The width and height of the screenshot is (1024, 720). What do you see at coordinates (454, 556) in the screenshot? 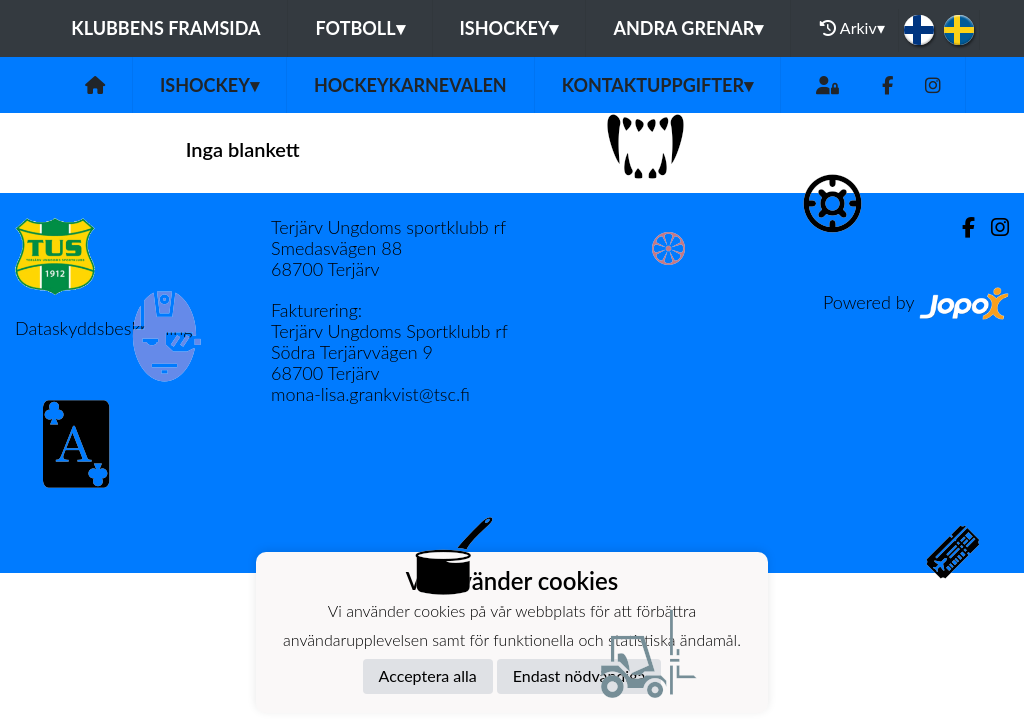
I see `access cooking or recipe features` at bounding box center [454, 556].